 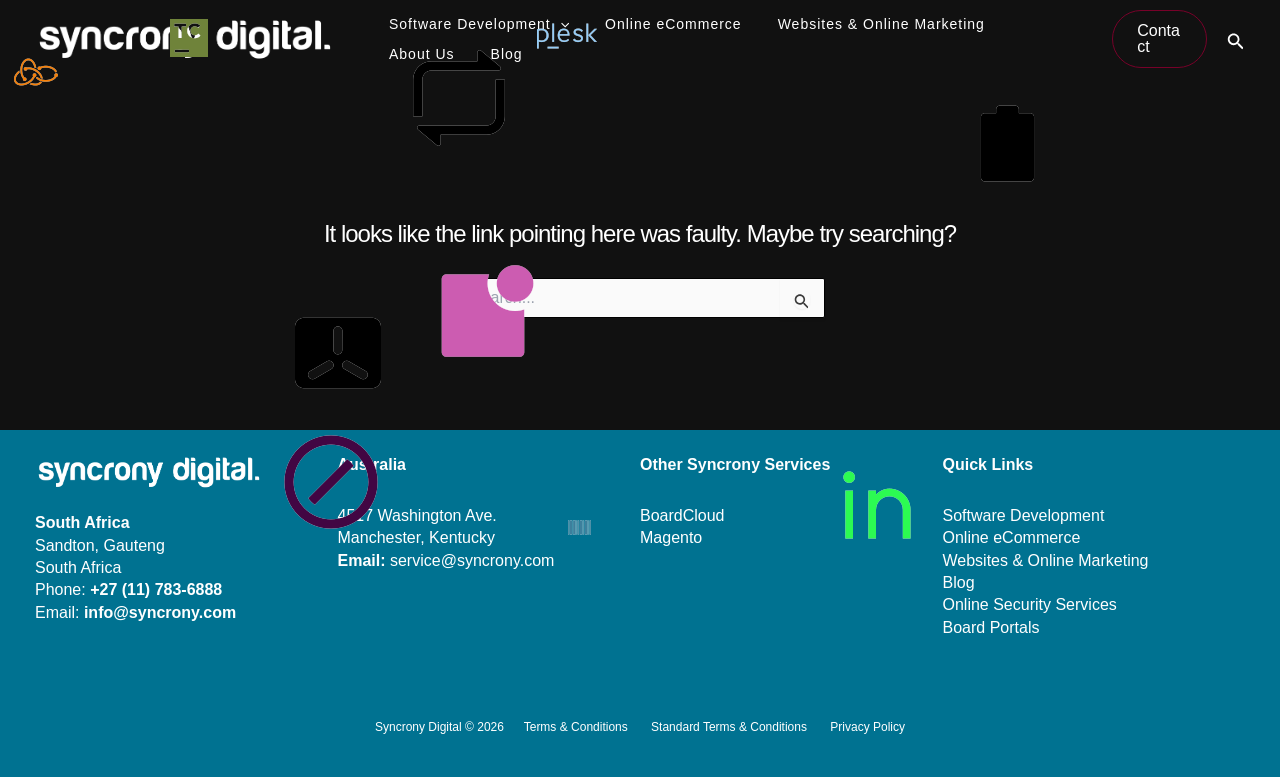 I want to click on indicates a prohibited or forbidden action, so click(x=331, y=482).